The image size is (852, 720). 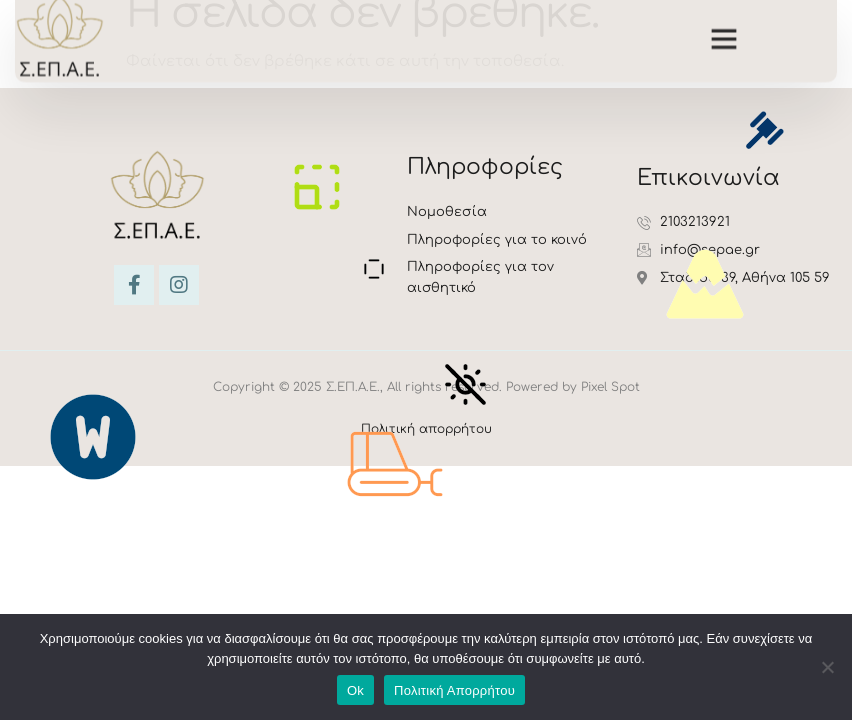 What do you see at coordinates (763, 131) in the screenshot?
I see `access legal or terms of service settings` at bounding box center [763, 131].